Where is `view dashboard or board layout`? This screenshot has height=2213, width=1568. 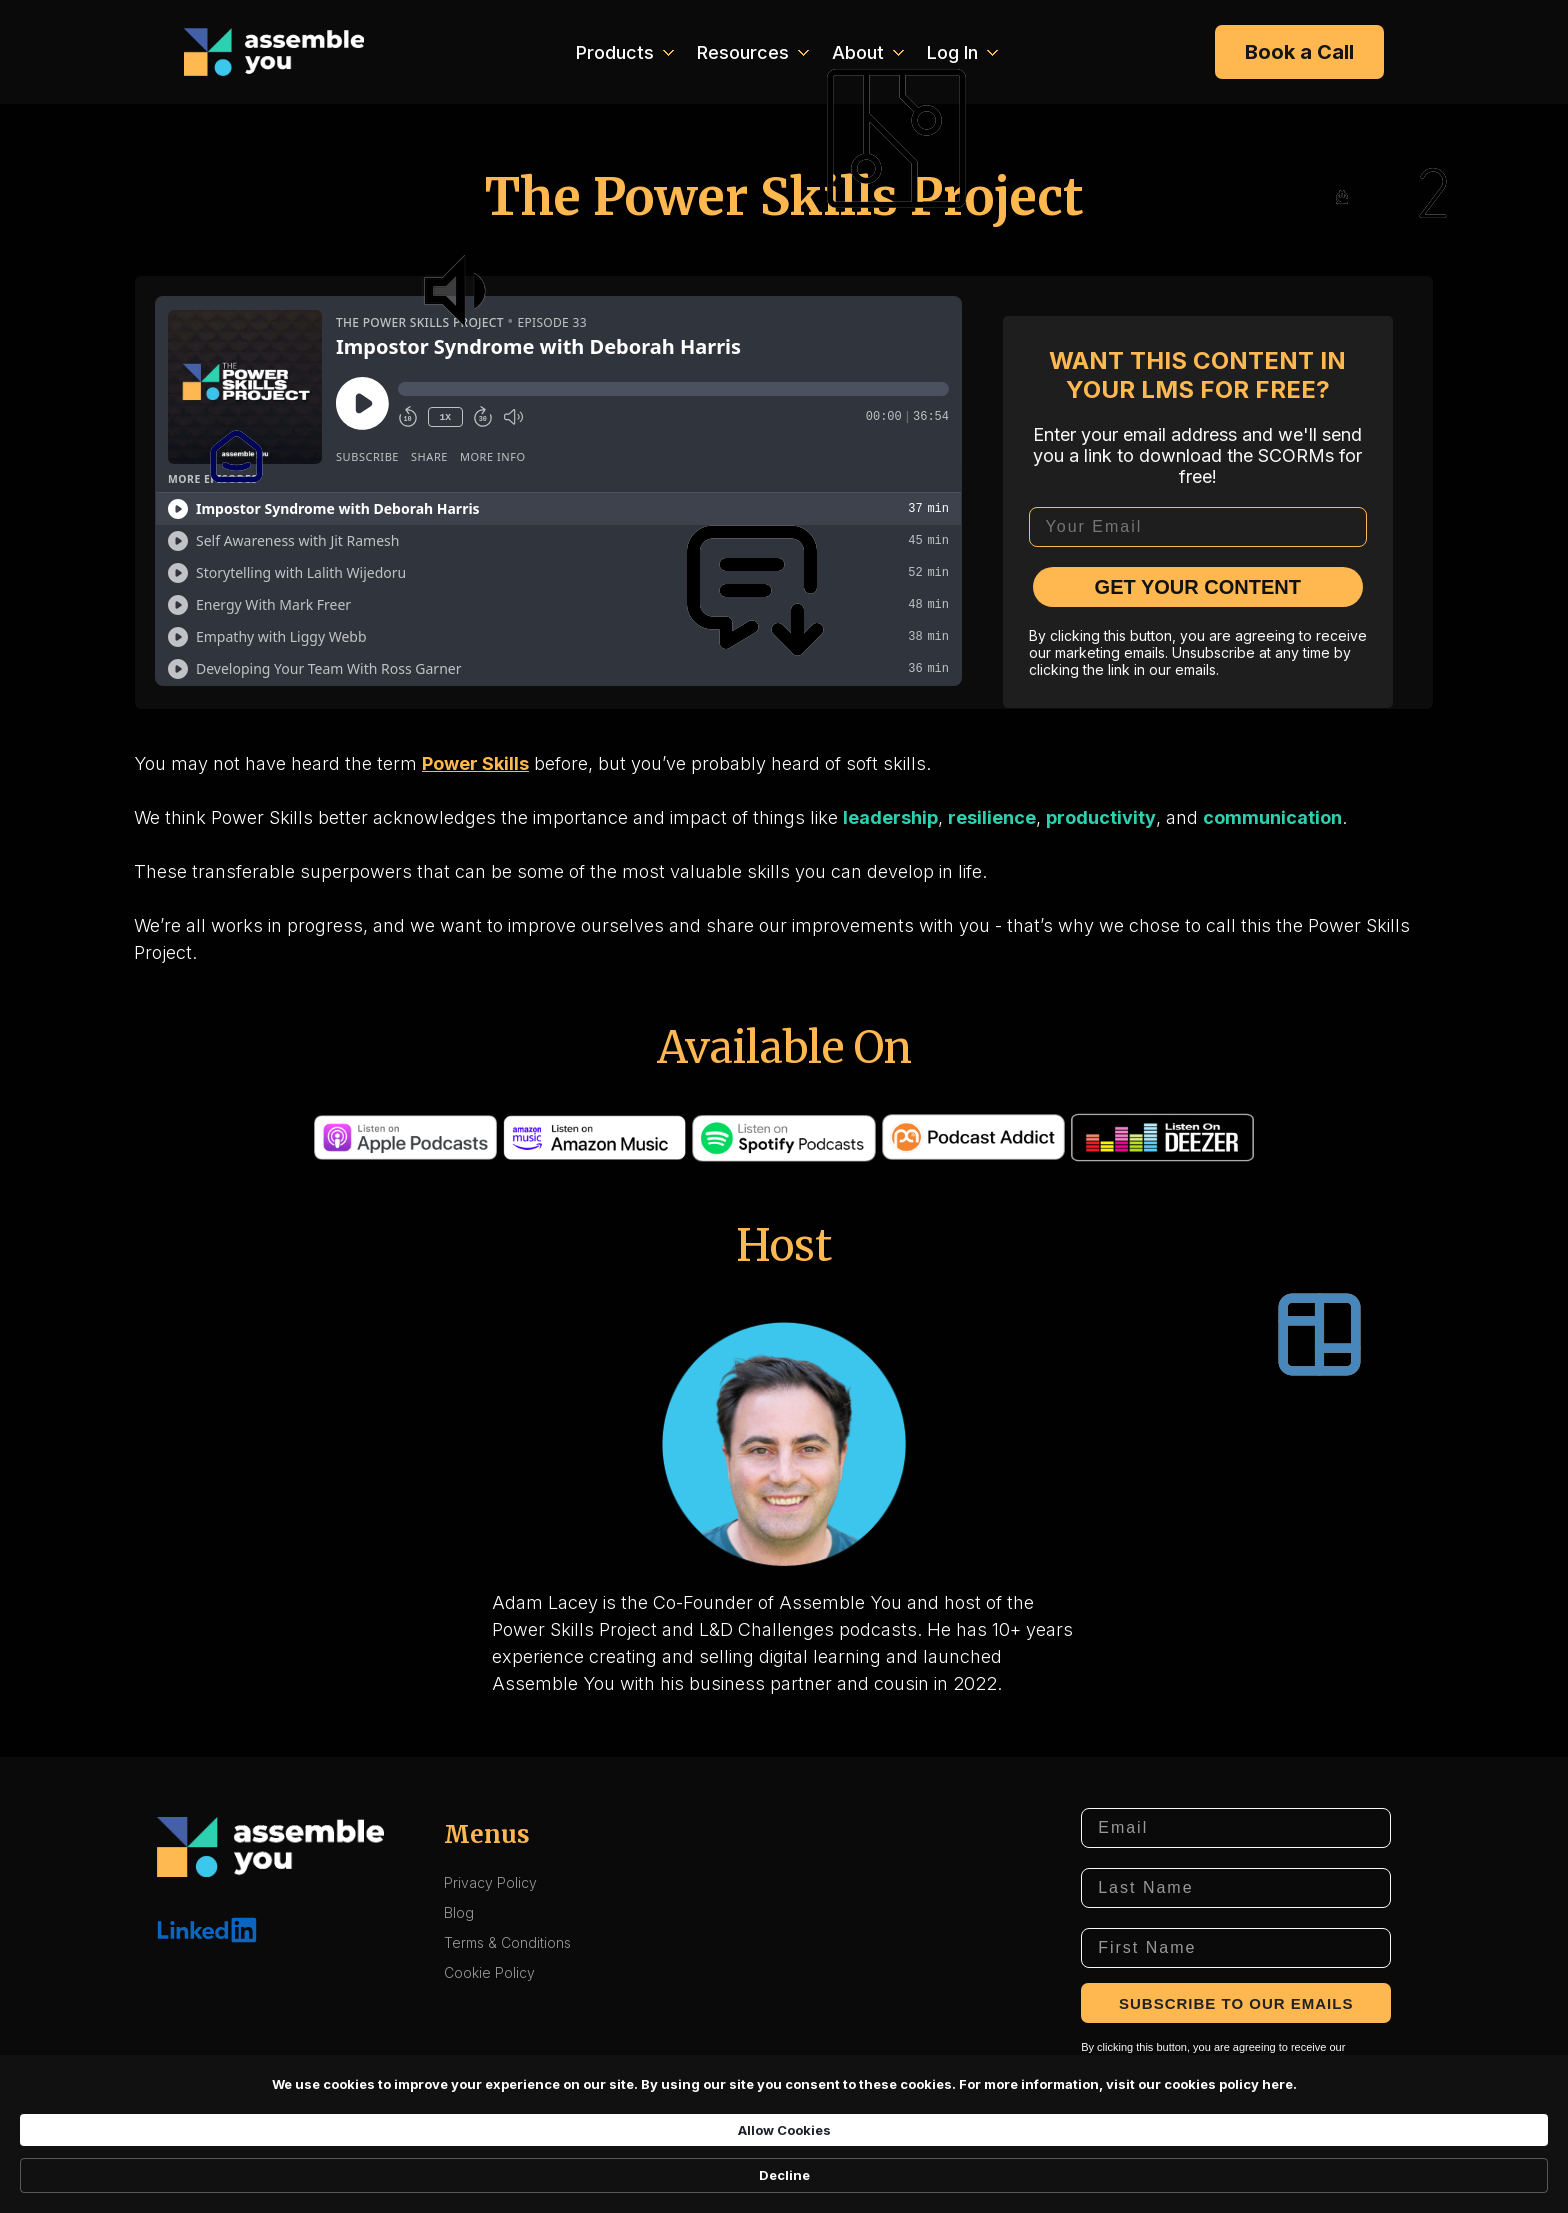 view dashboard or board layout is located at coordinates (1319, 1334).